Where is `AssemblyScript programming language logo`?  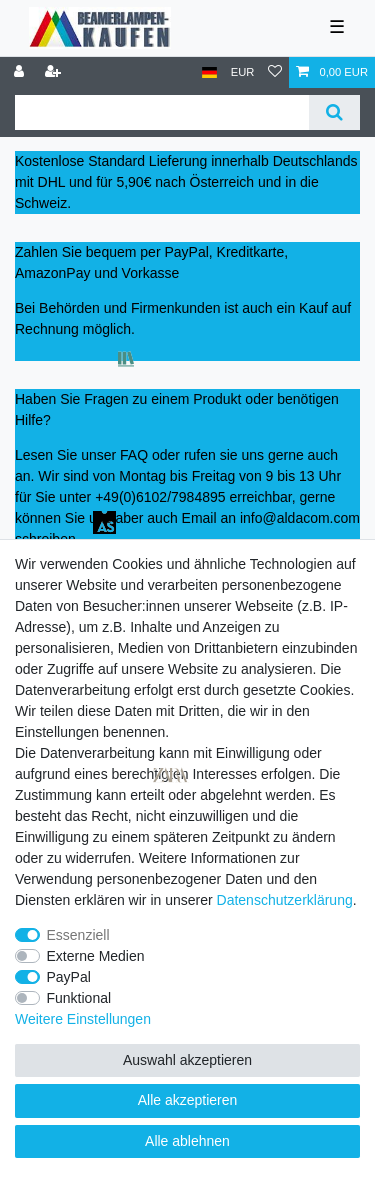 AssemblyScript programming language logo is located at coordinates (104, 522).